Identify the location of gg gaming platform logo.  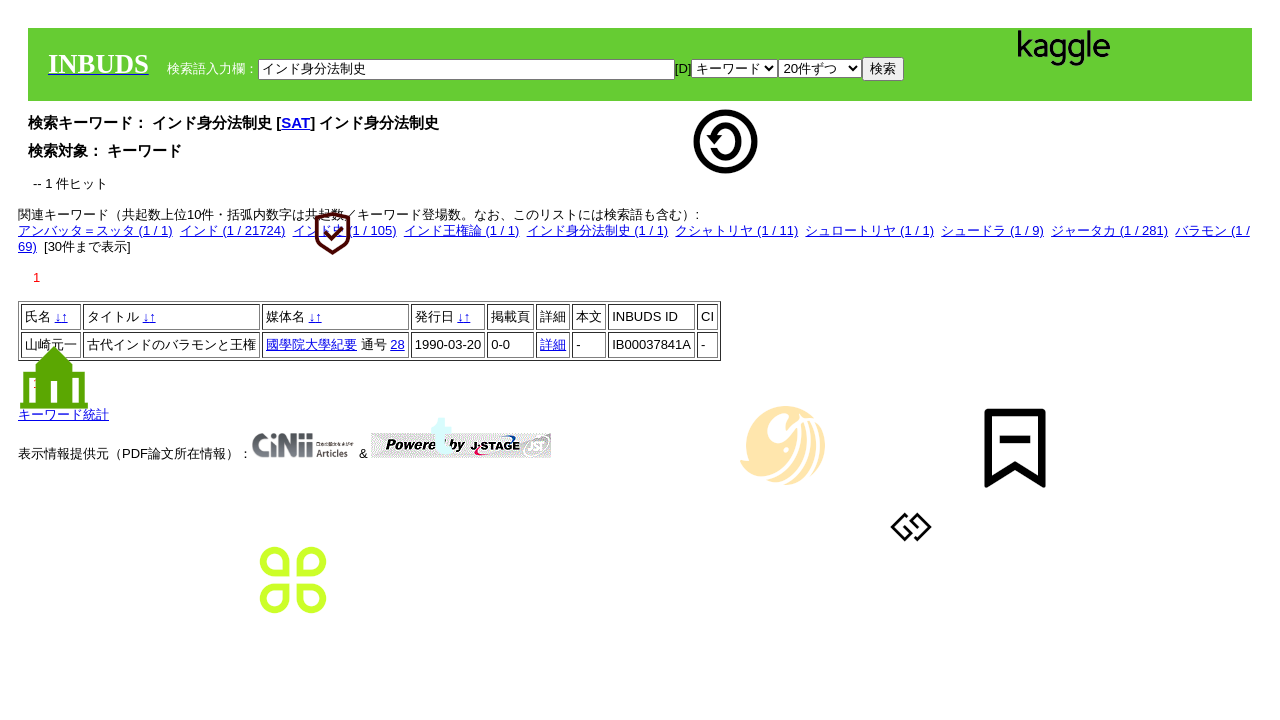
(911, 527).